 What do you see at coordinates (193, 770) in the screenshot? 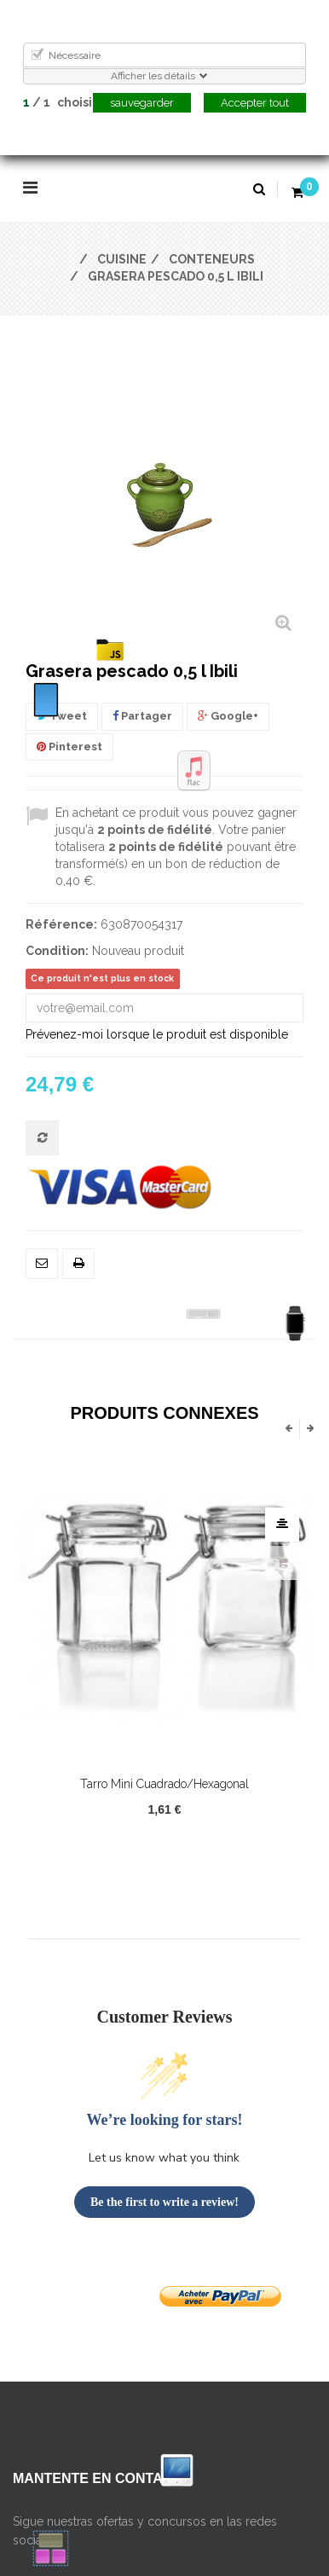
I see `a flac audio file` at bounding box center [193, 770].